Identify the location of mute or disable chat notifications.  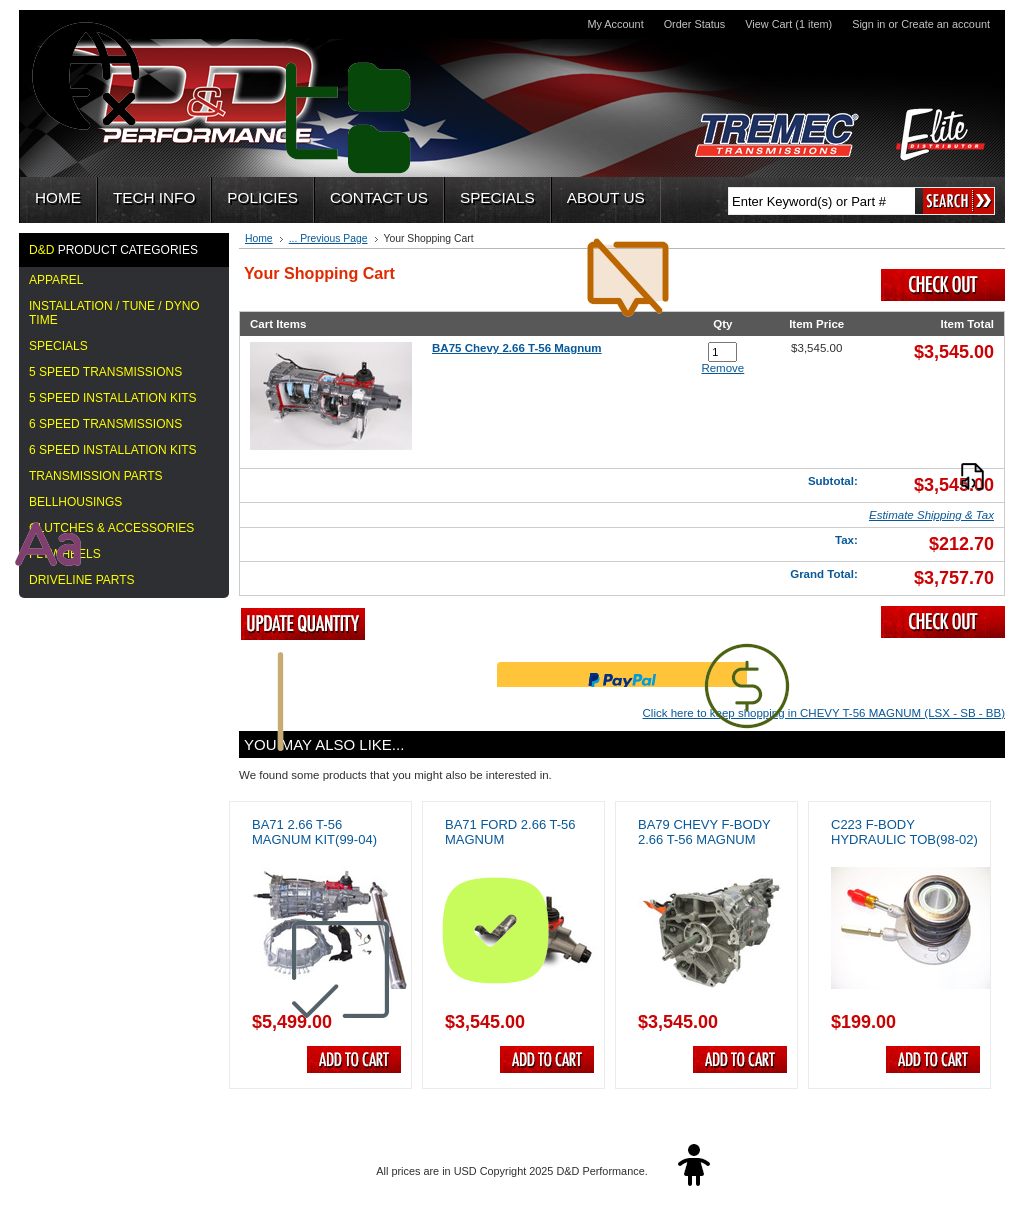
(628, 276).